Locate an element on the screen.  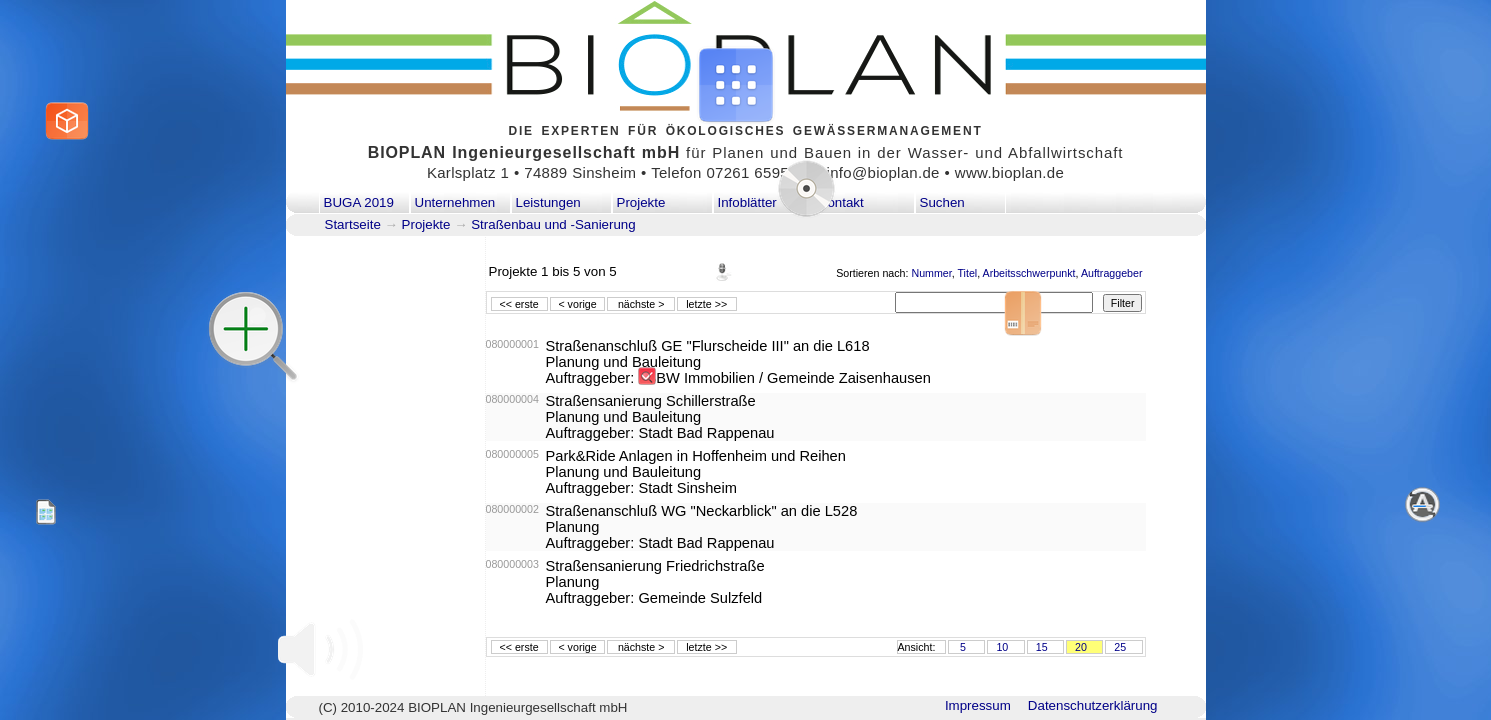
indicates a DVD-RW drive or rewritable disc is located at coordinates (806, 188).